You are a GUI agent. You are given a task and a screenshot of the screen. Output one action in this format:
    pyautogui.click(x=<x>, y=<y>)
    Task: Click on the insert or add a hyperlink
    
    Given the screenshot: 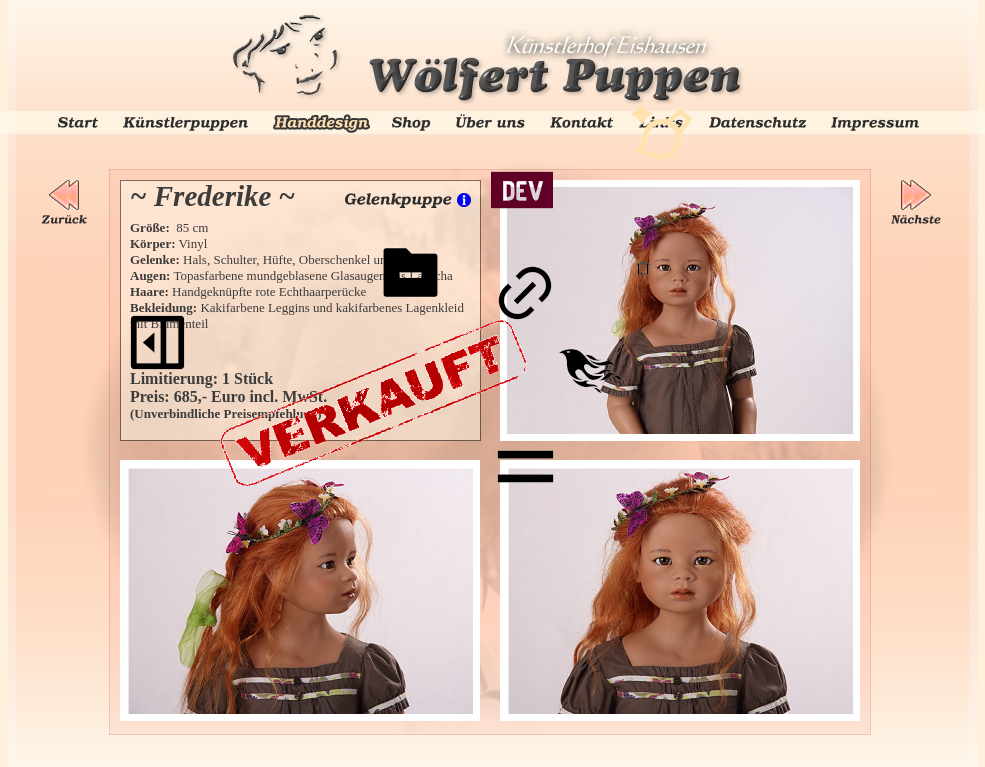 What is the action you would take?
    pyautogui.click(x=525, y=293)
    